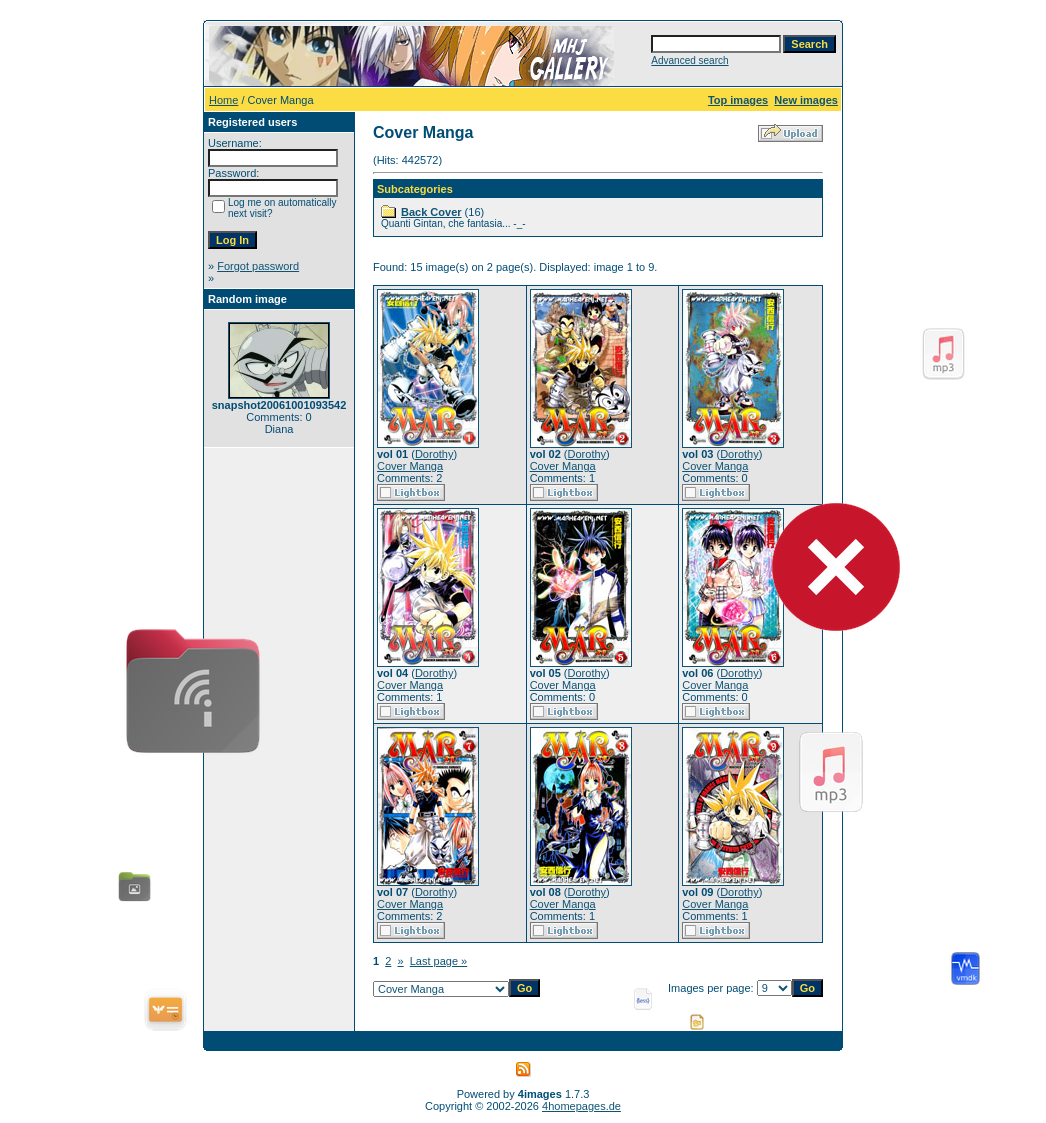 This screenshot has width=1046, height=1123. Describe the element at coordinates (697, 1022) in the screenshot. I see `libreoffice draw template file` at that location.